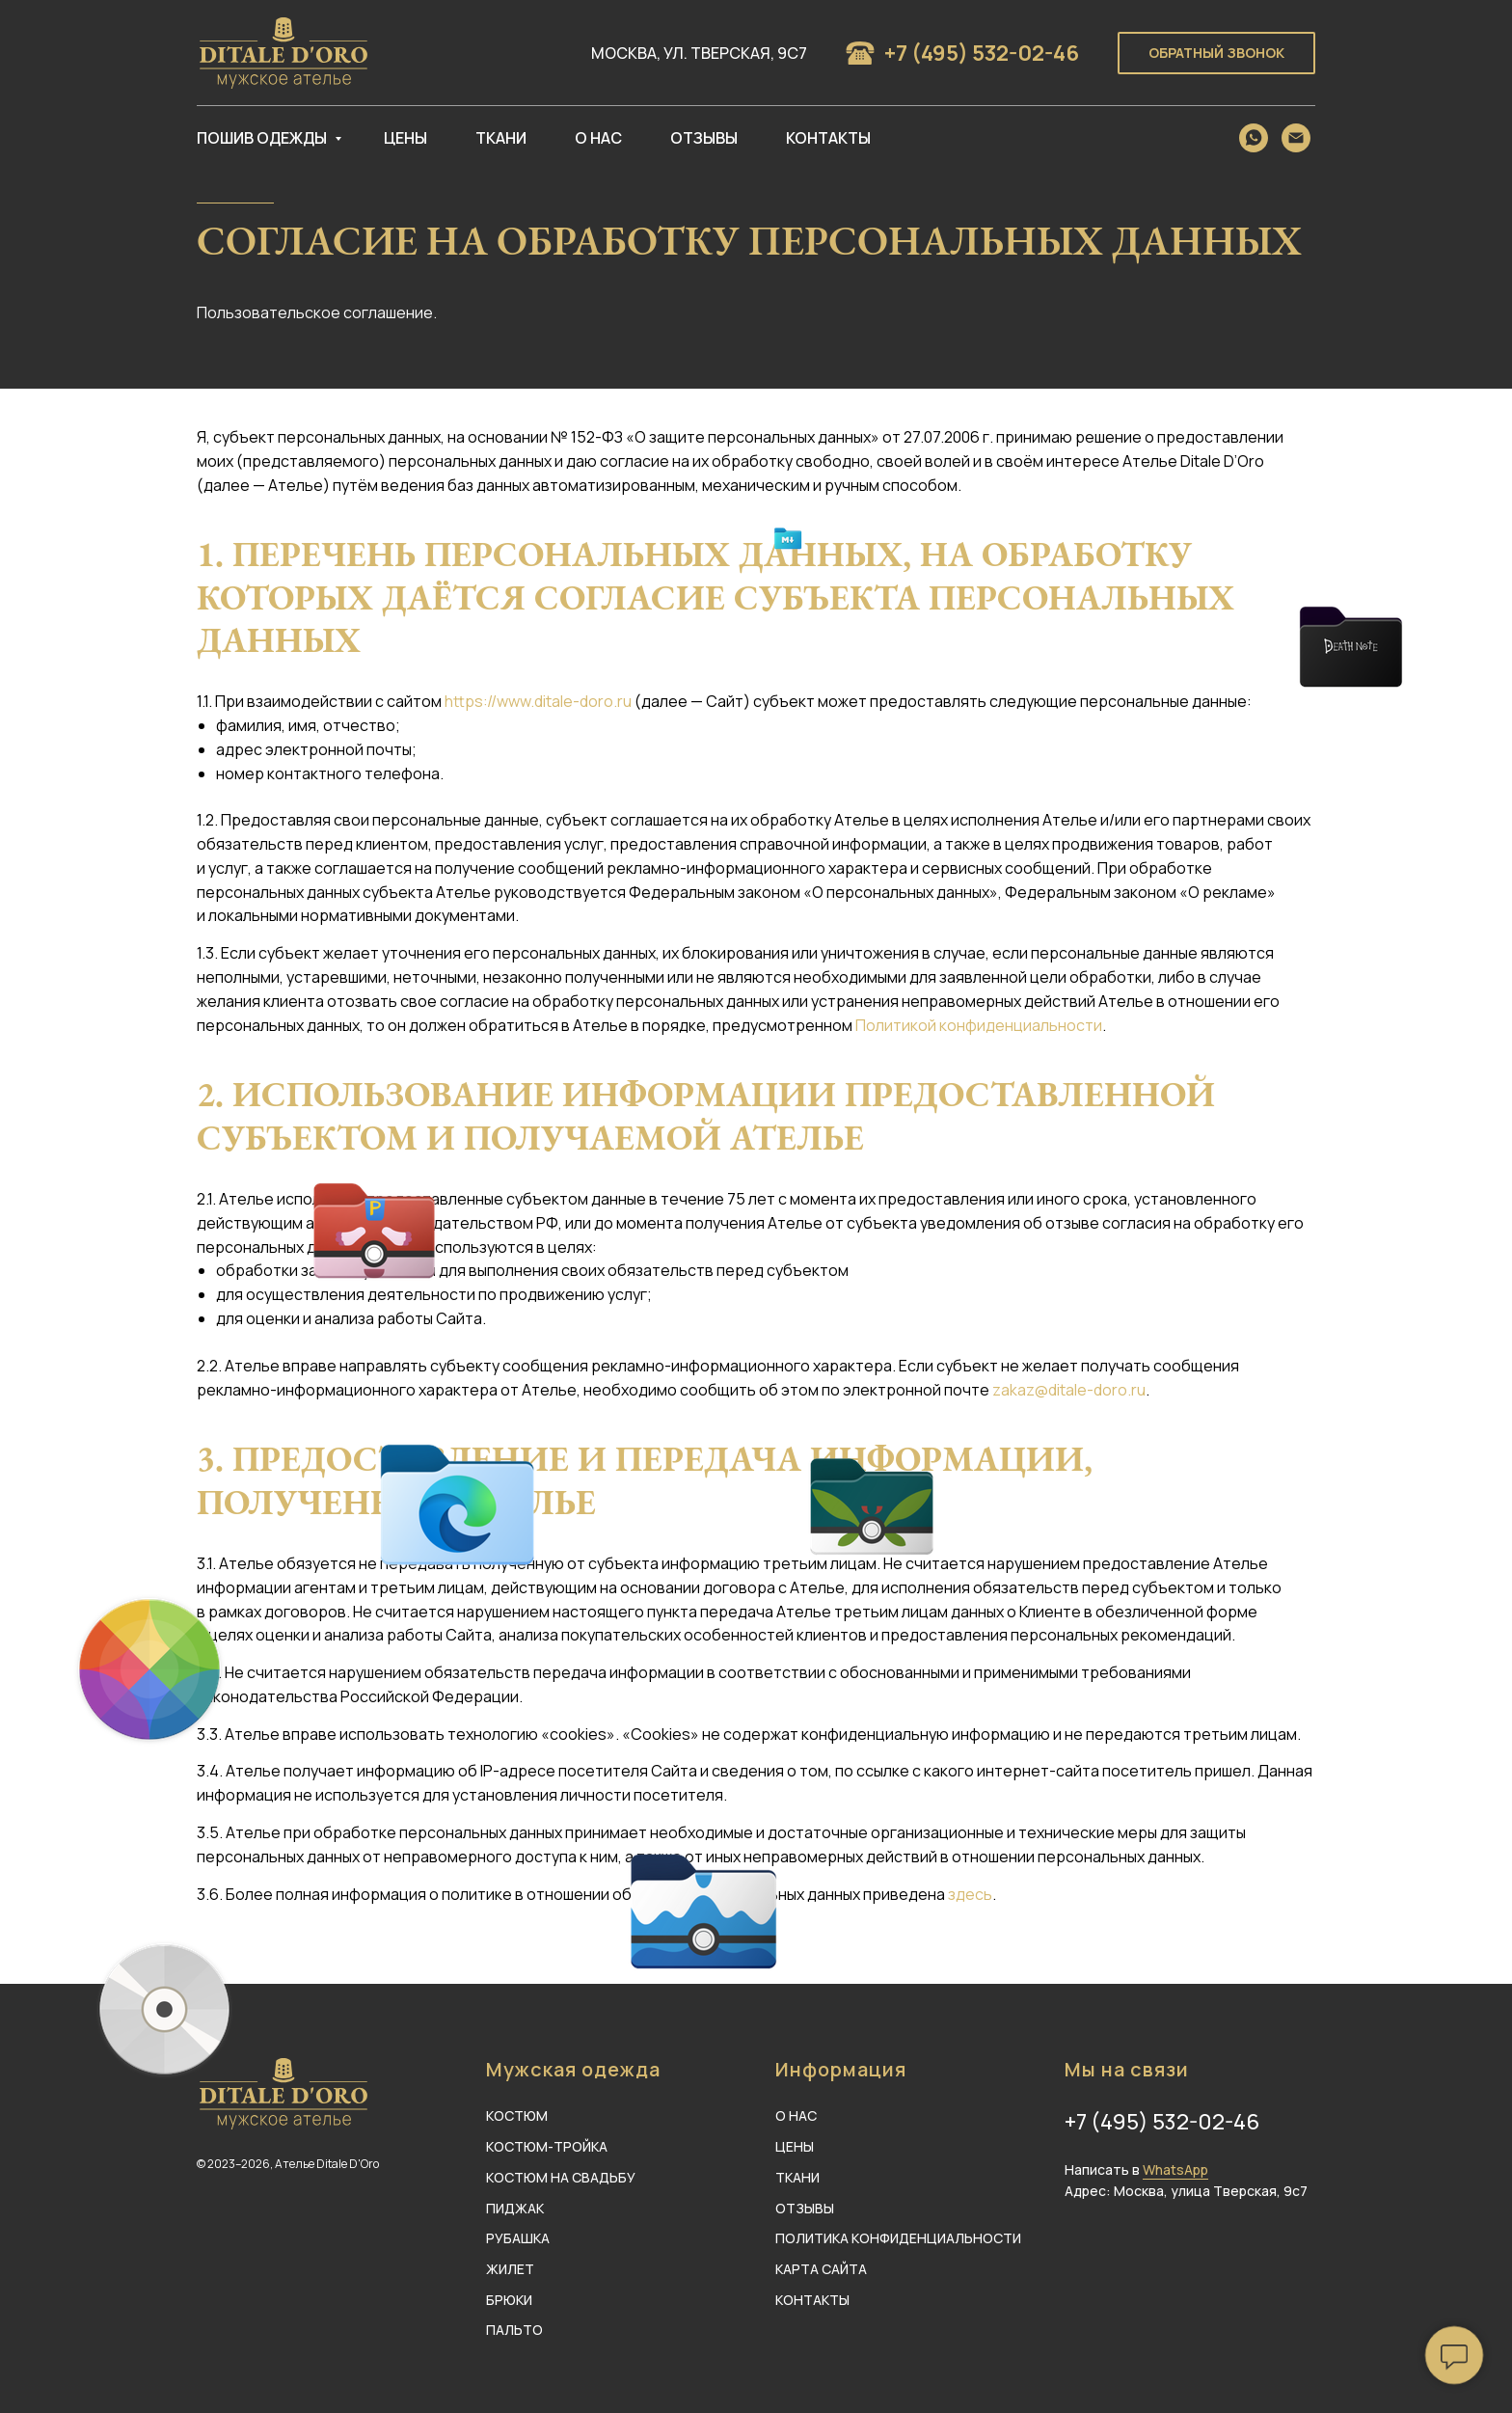  What do you see at coordinates (703, 1915) in the screenshot?
I see `folder for pokémon dive ball themed content` at bounding box center [703, 1915].